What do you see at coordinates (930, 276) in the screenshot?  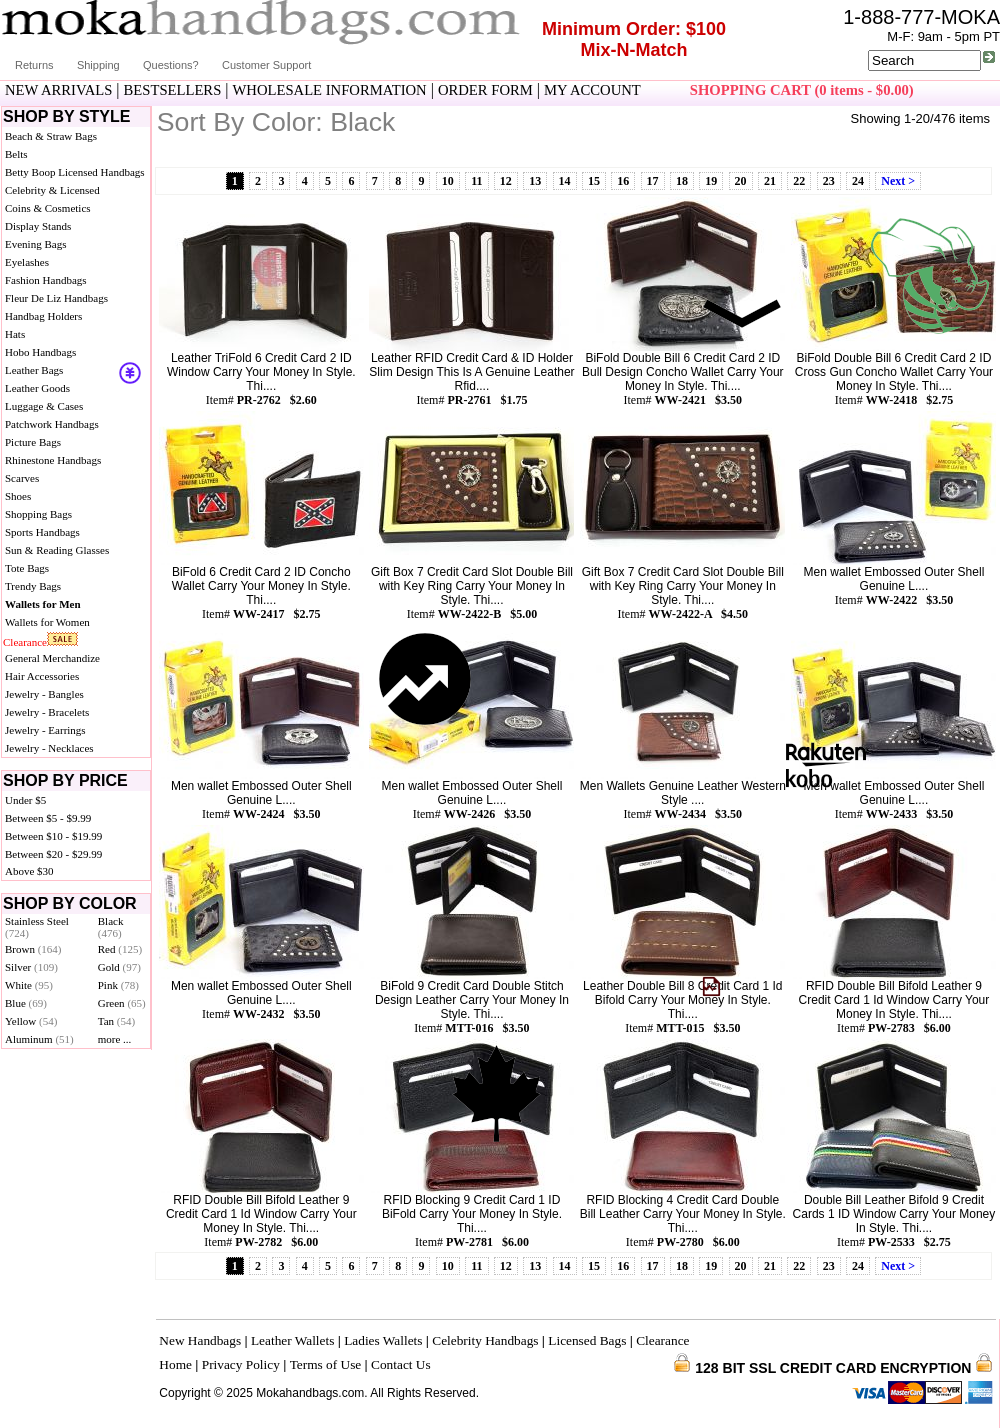 I see `apache hive data warehouse software logo` at bounding box center [930, 276].